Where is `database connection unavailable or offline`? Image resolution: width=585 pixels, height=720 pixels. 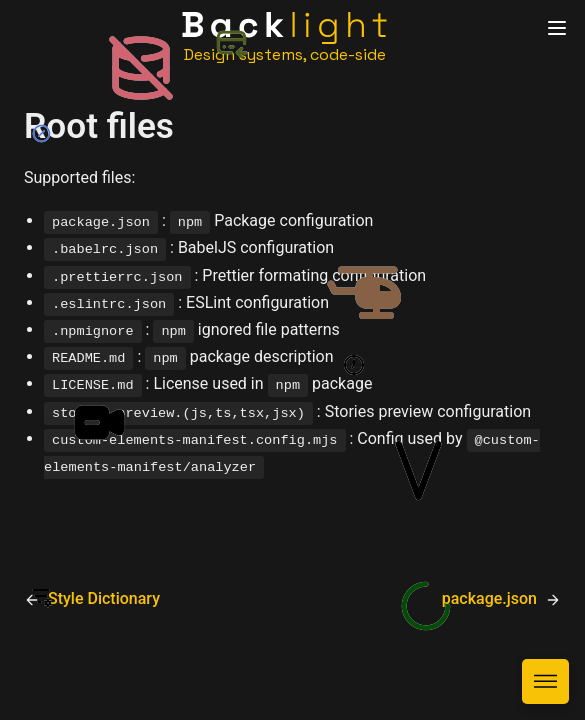
database connection unavailable or offline is located at coordinates (141, 68).